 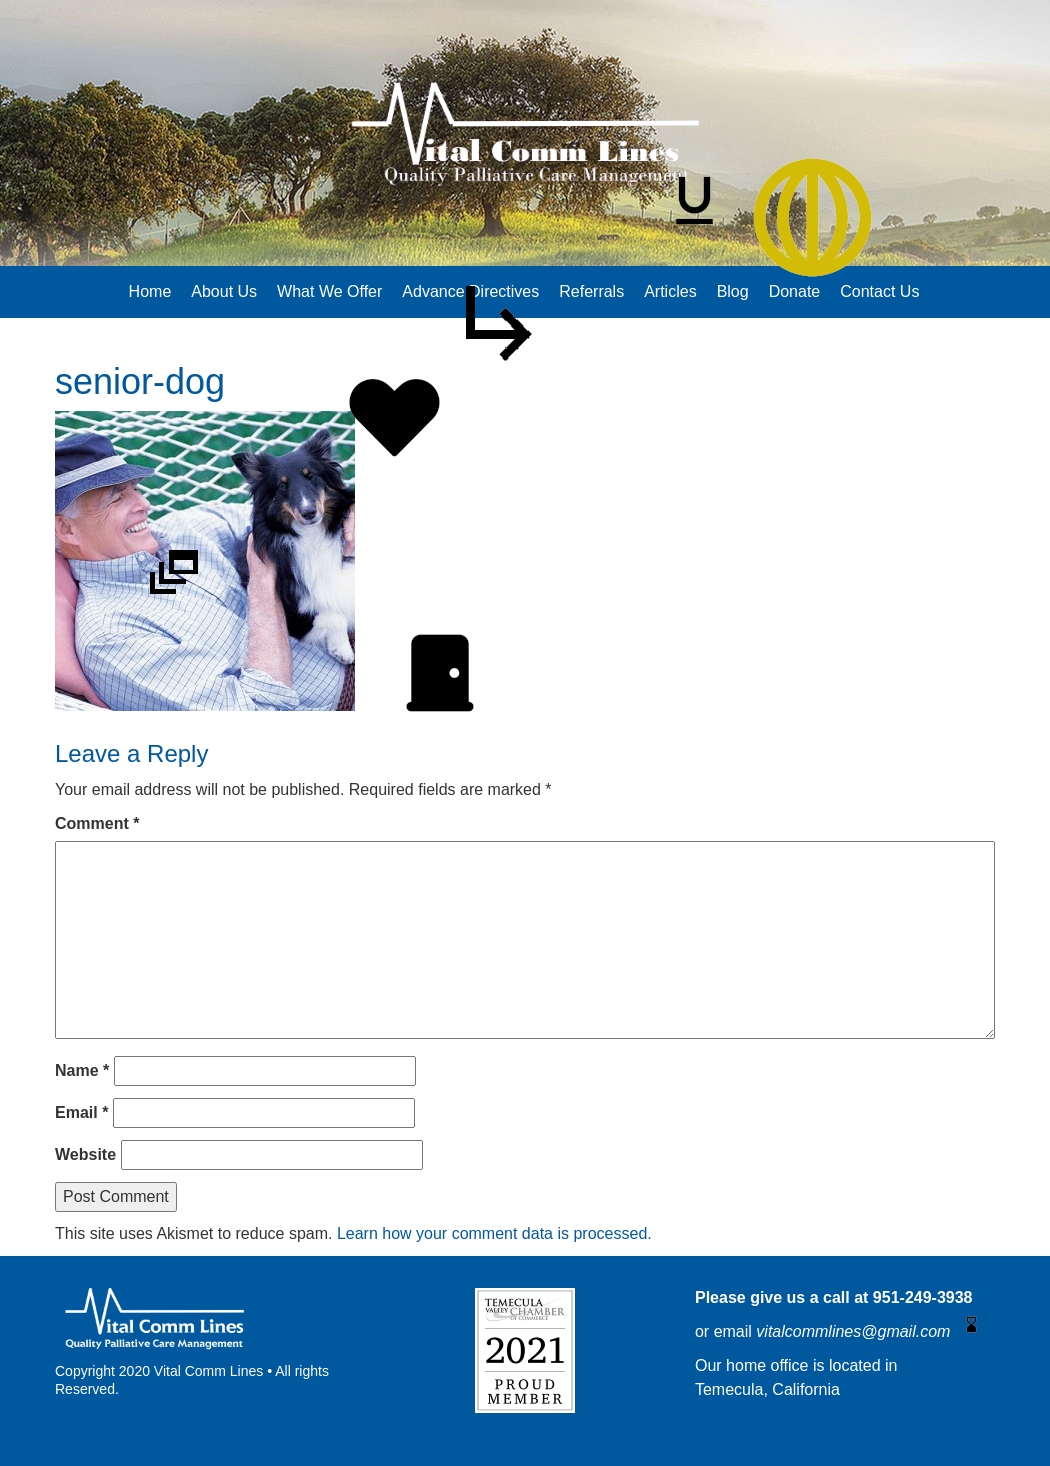 I want to click on navigate to a subdirectory or nested folder, so click(x=501, y=321).